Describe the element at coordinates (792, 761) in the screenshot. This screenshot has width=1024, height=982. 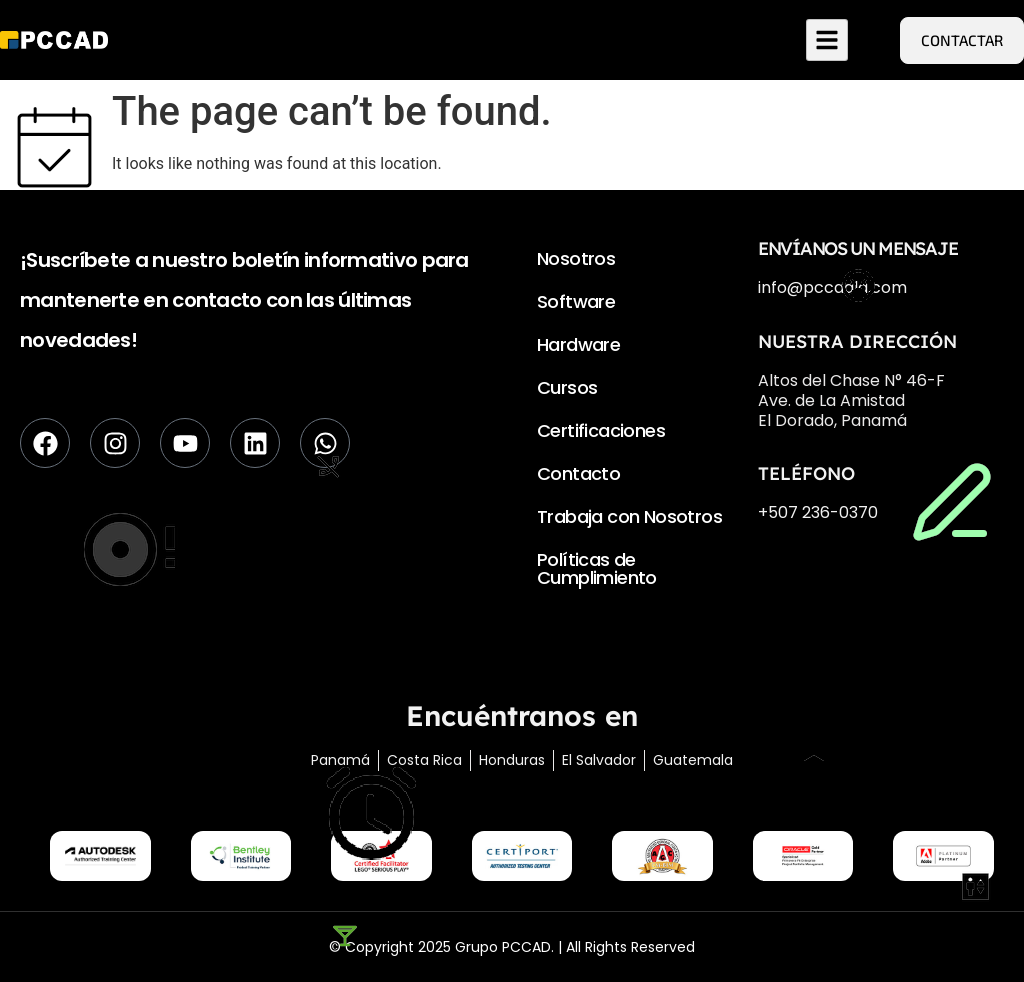
I see `access your bookmarked collections` at that location.